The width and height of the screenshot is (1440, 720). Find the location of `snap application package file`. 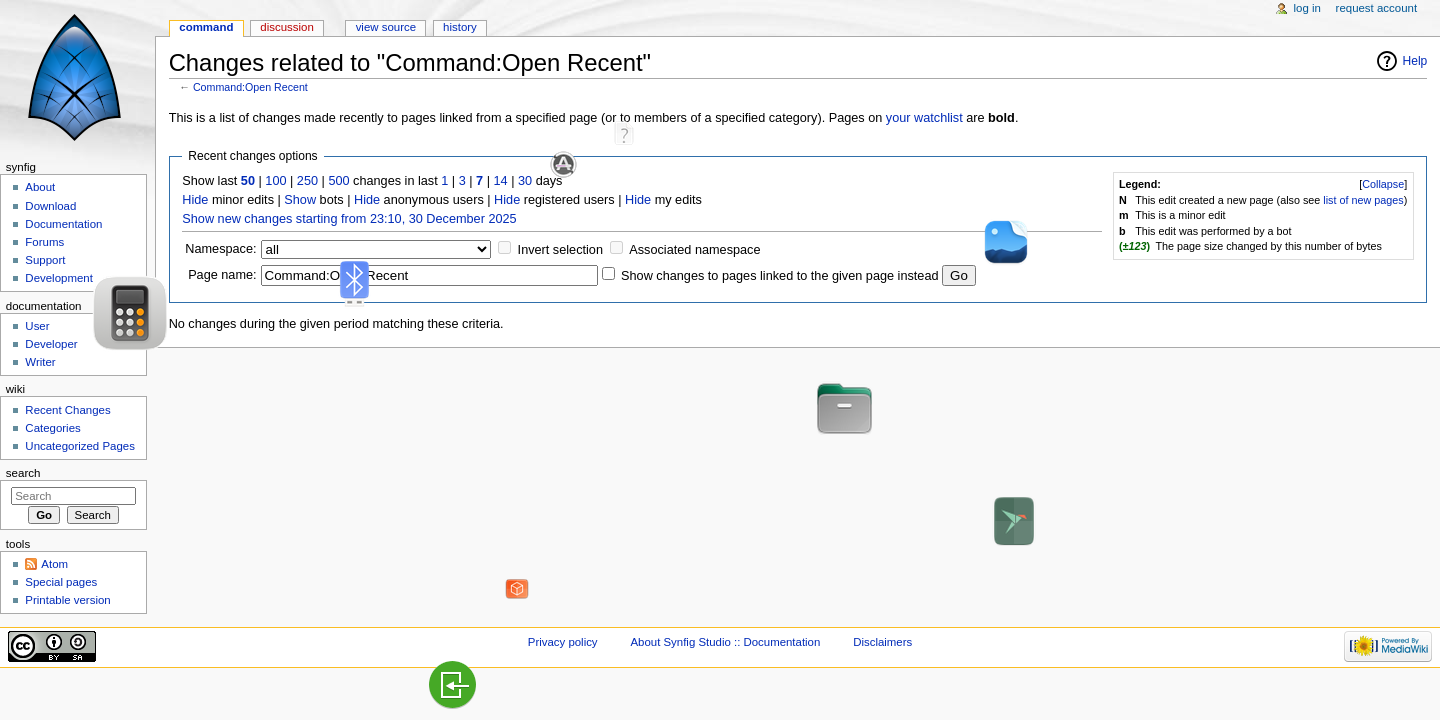

snap application package file is located at coordinates (1014, 521).